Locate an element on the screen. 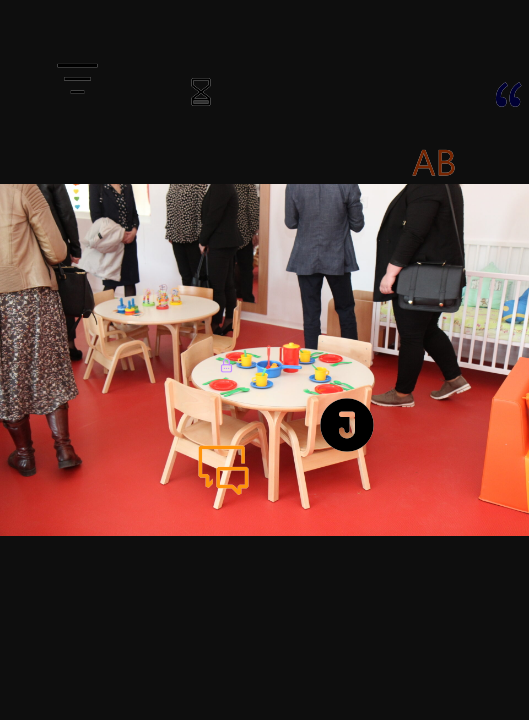 The height and width of the screenshot is (720, 529). filter or sort list items is located at coordinates (77, 80).